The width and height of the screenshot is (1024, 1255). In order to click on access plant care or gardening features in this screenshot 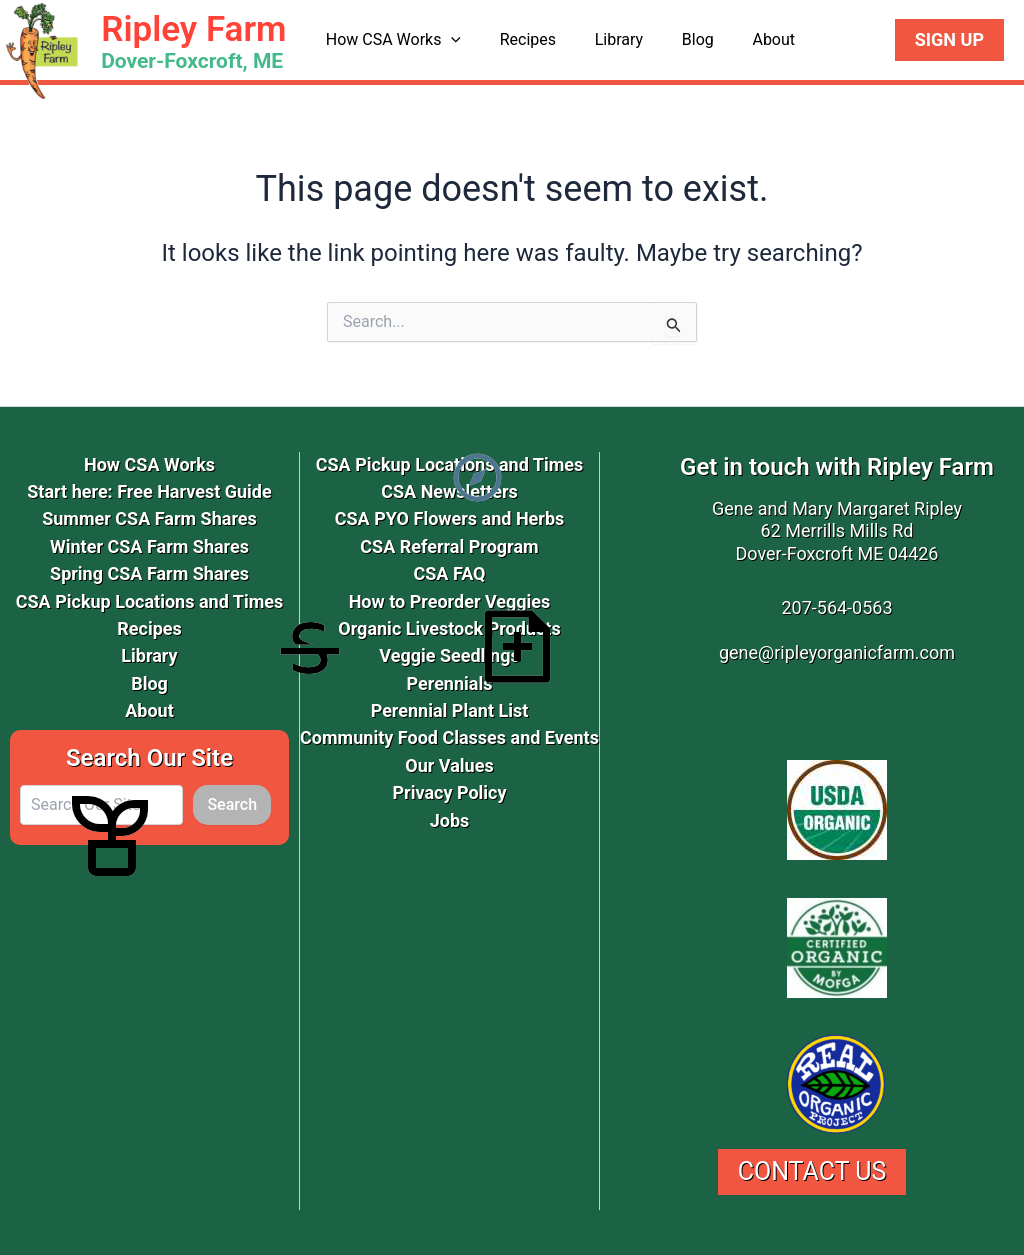, I will do `click(112, 836)`.